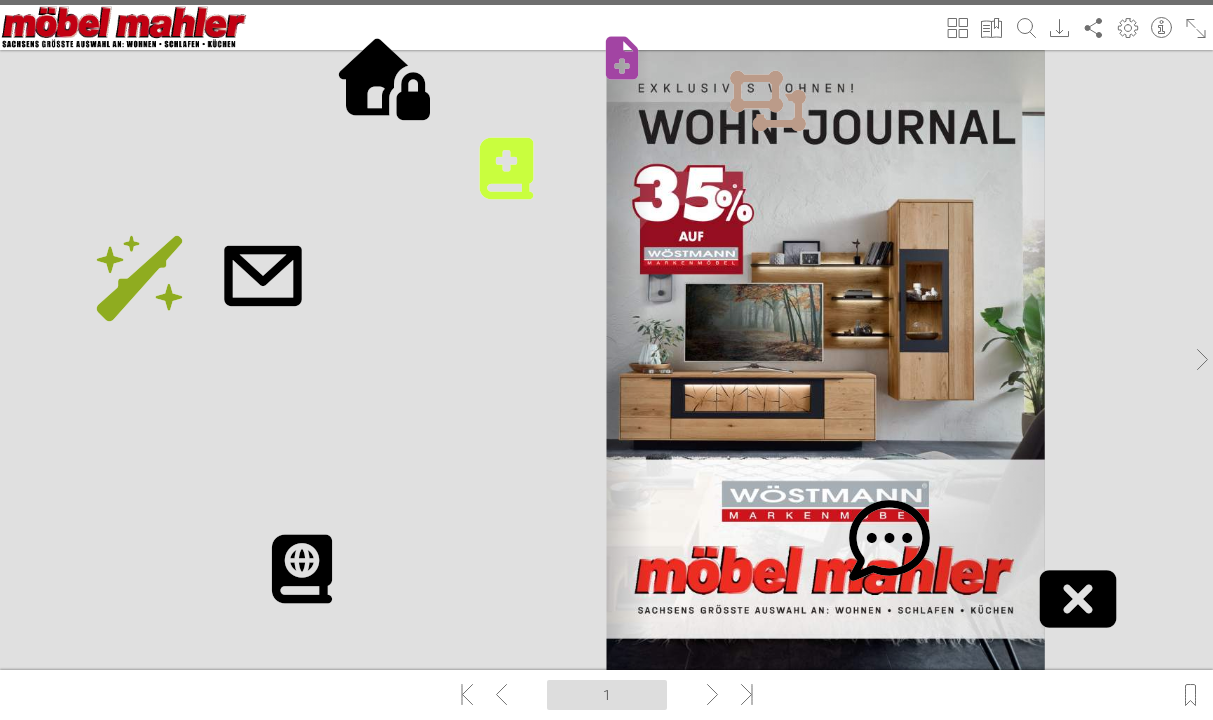 This screenshot has width=1213, height=720. What do you see at coordinates (889, 540) in the screenshot?
I see `open the comments section` at bounding box center [889, 540].